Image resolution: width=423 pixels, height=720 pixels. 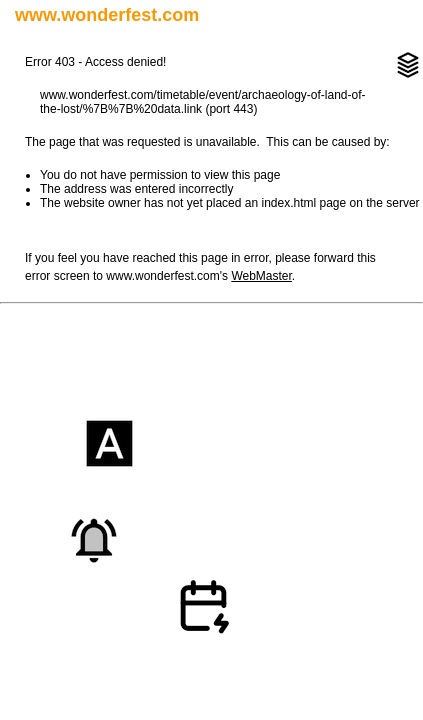 What do you see at coordinates (408, 65) in the screenshot?
I see `view layers or stacked items` at bounding box center [408, 65].